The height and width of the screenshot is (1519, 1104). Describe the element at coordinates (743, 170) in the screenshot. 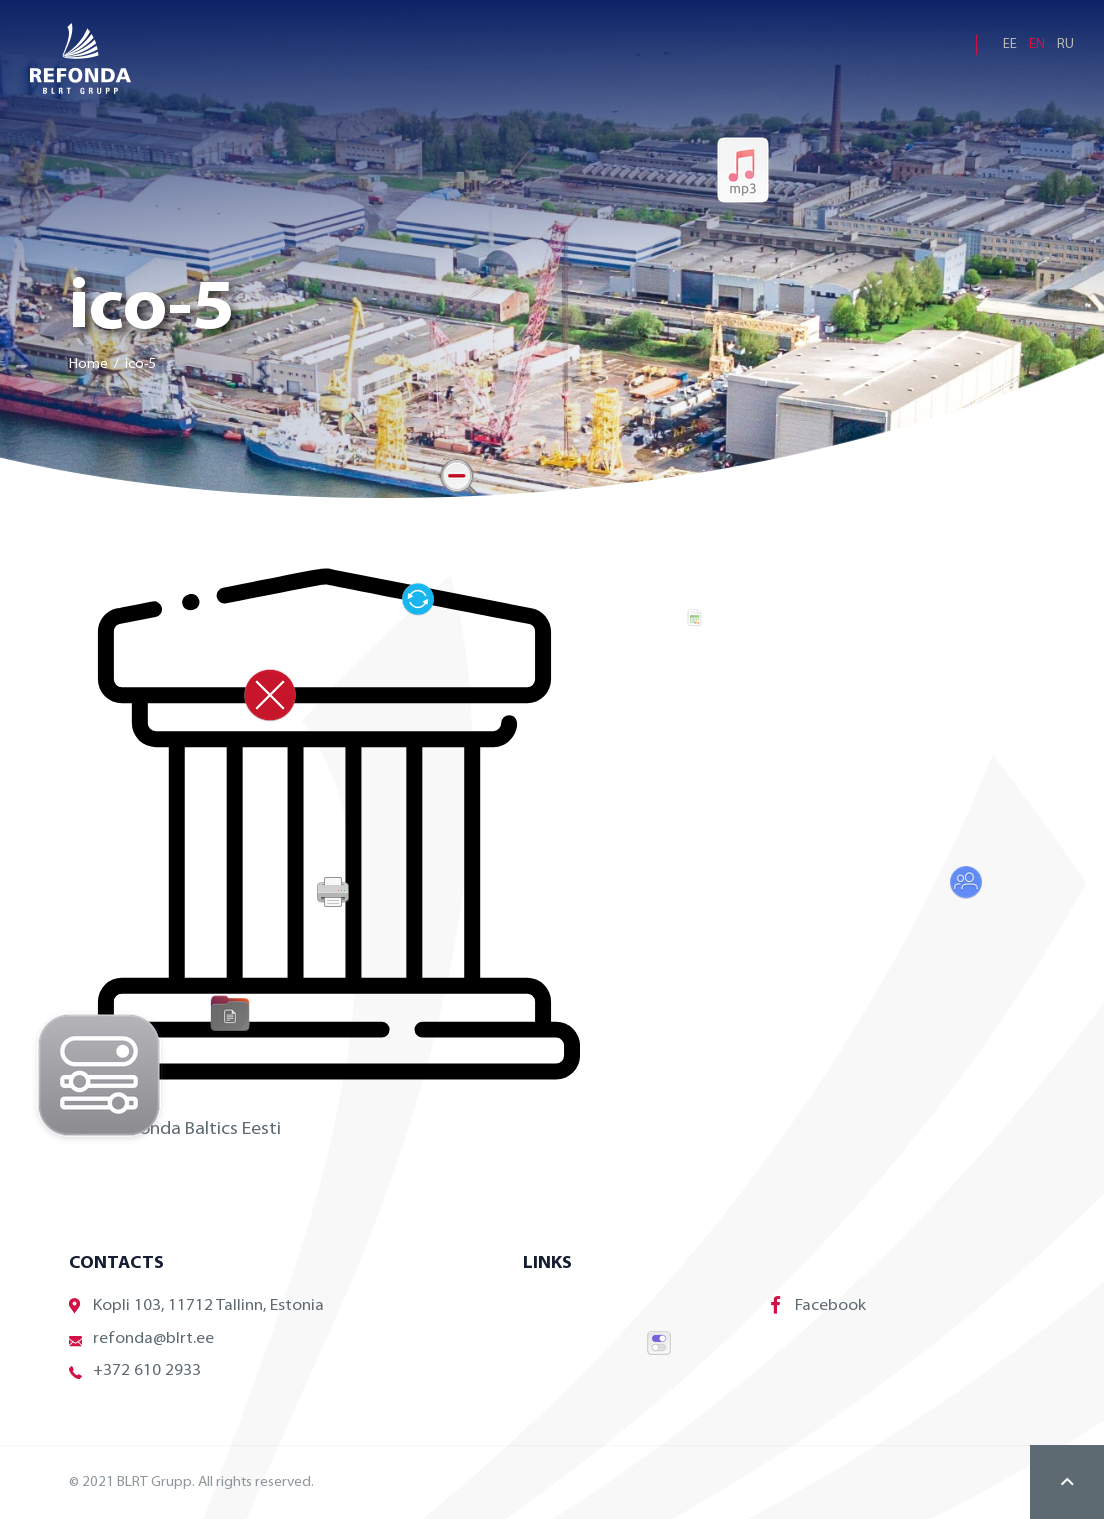

I see `an mp3 audio file` at that location.